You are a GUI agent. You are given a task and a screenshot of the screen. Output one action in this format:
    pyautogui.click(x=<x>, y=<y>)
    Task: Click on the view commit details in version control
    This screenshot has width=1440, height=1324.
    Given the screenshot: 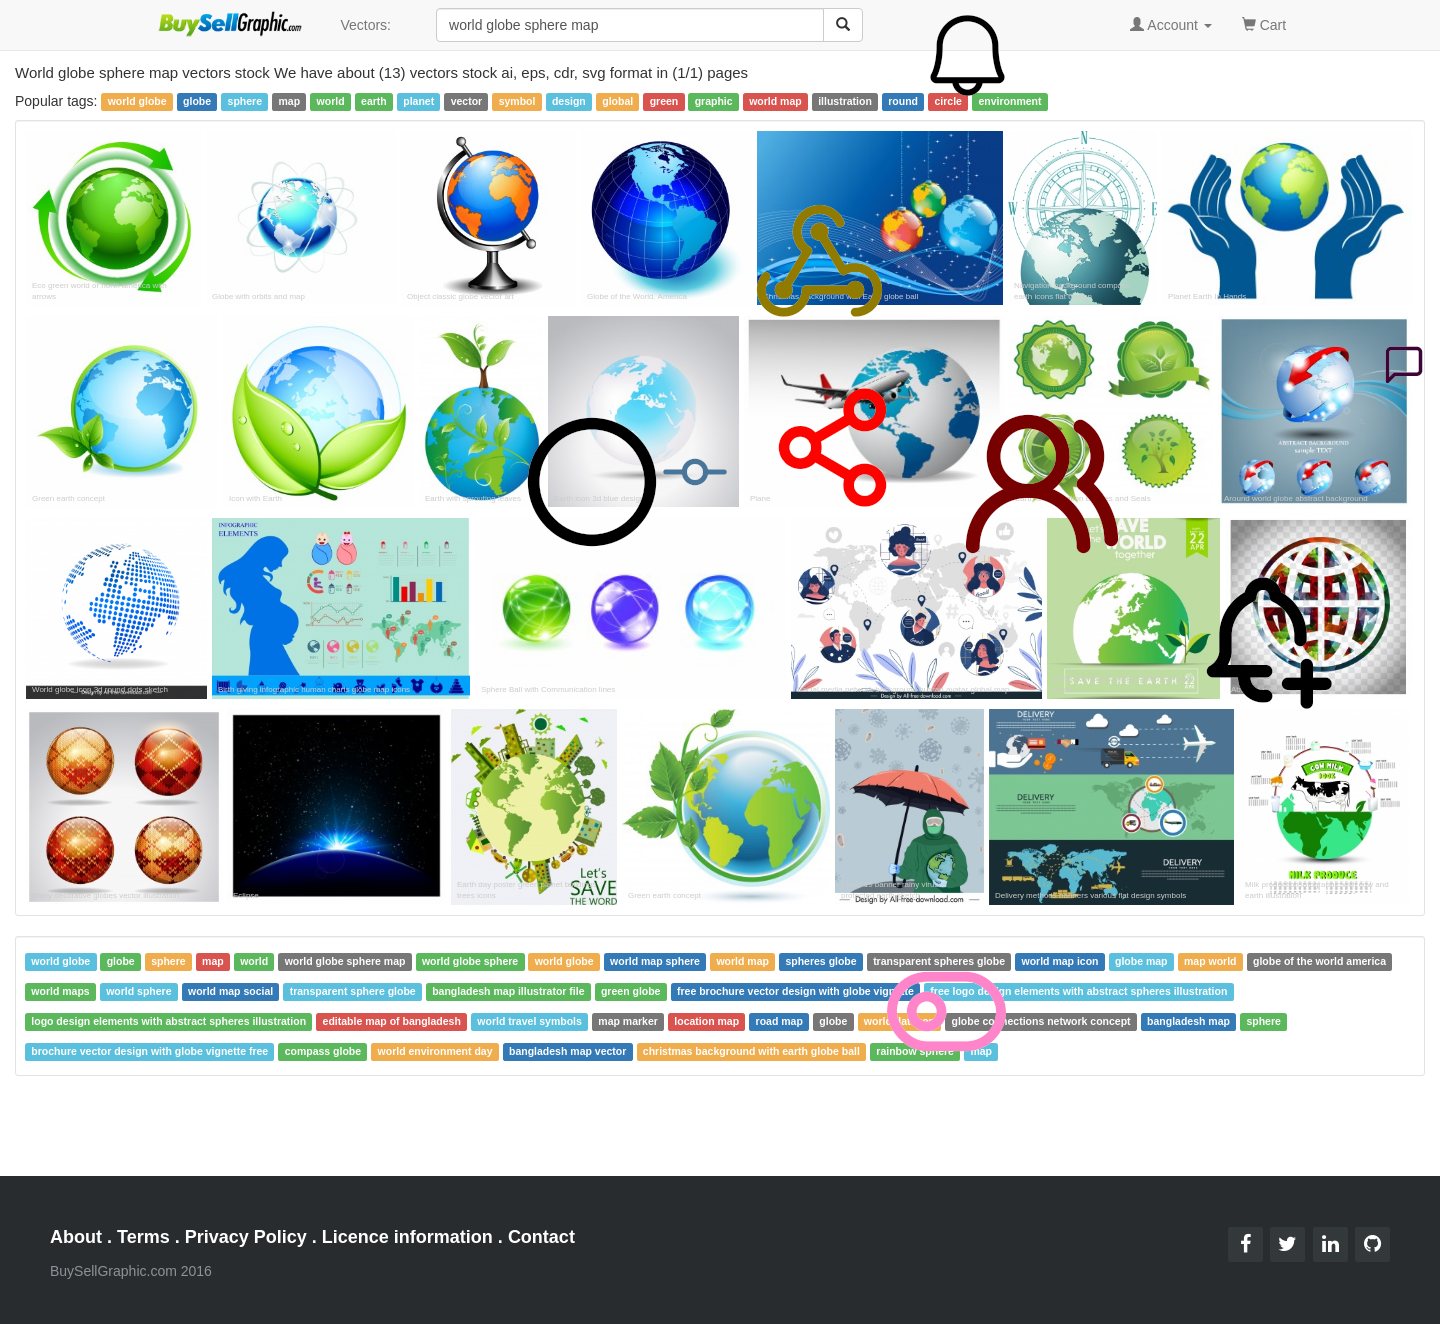 What is the action you would take?
    pyautogui.click(x=695, y=472)
    